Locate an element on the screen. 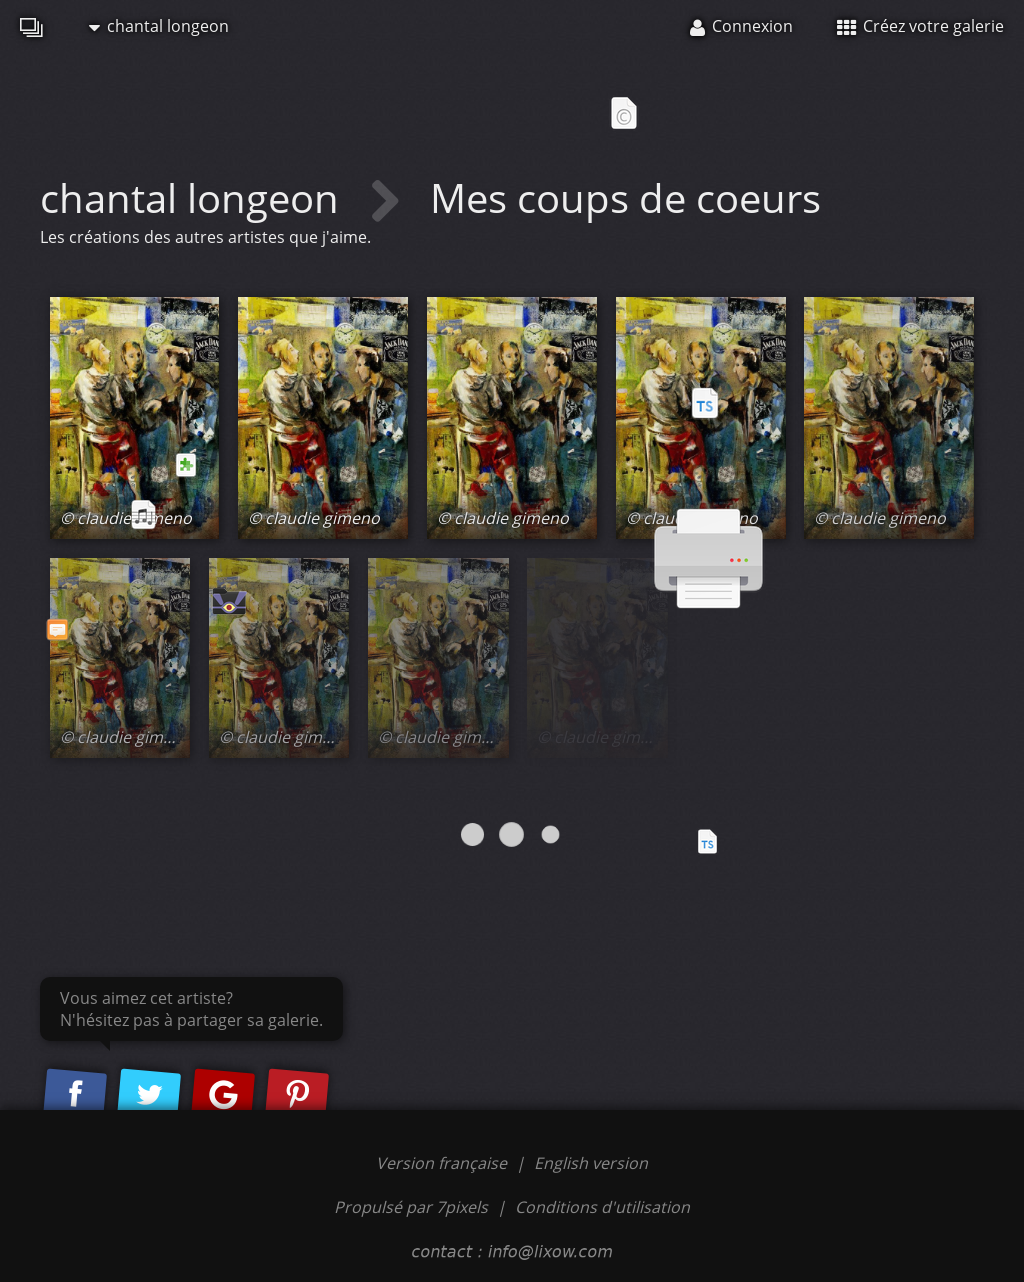 Image resolution: width=1024 pixels, height=1282 pixels. print the current document is located at coordinates (708, 558).